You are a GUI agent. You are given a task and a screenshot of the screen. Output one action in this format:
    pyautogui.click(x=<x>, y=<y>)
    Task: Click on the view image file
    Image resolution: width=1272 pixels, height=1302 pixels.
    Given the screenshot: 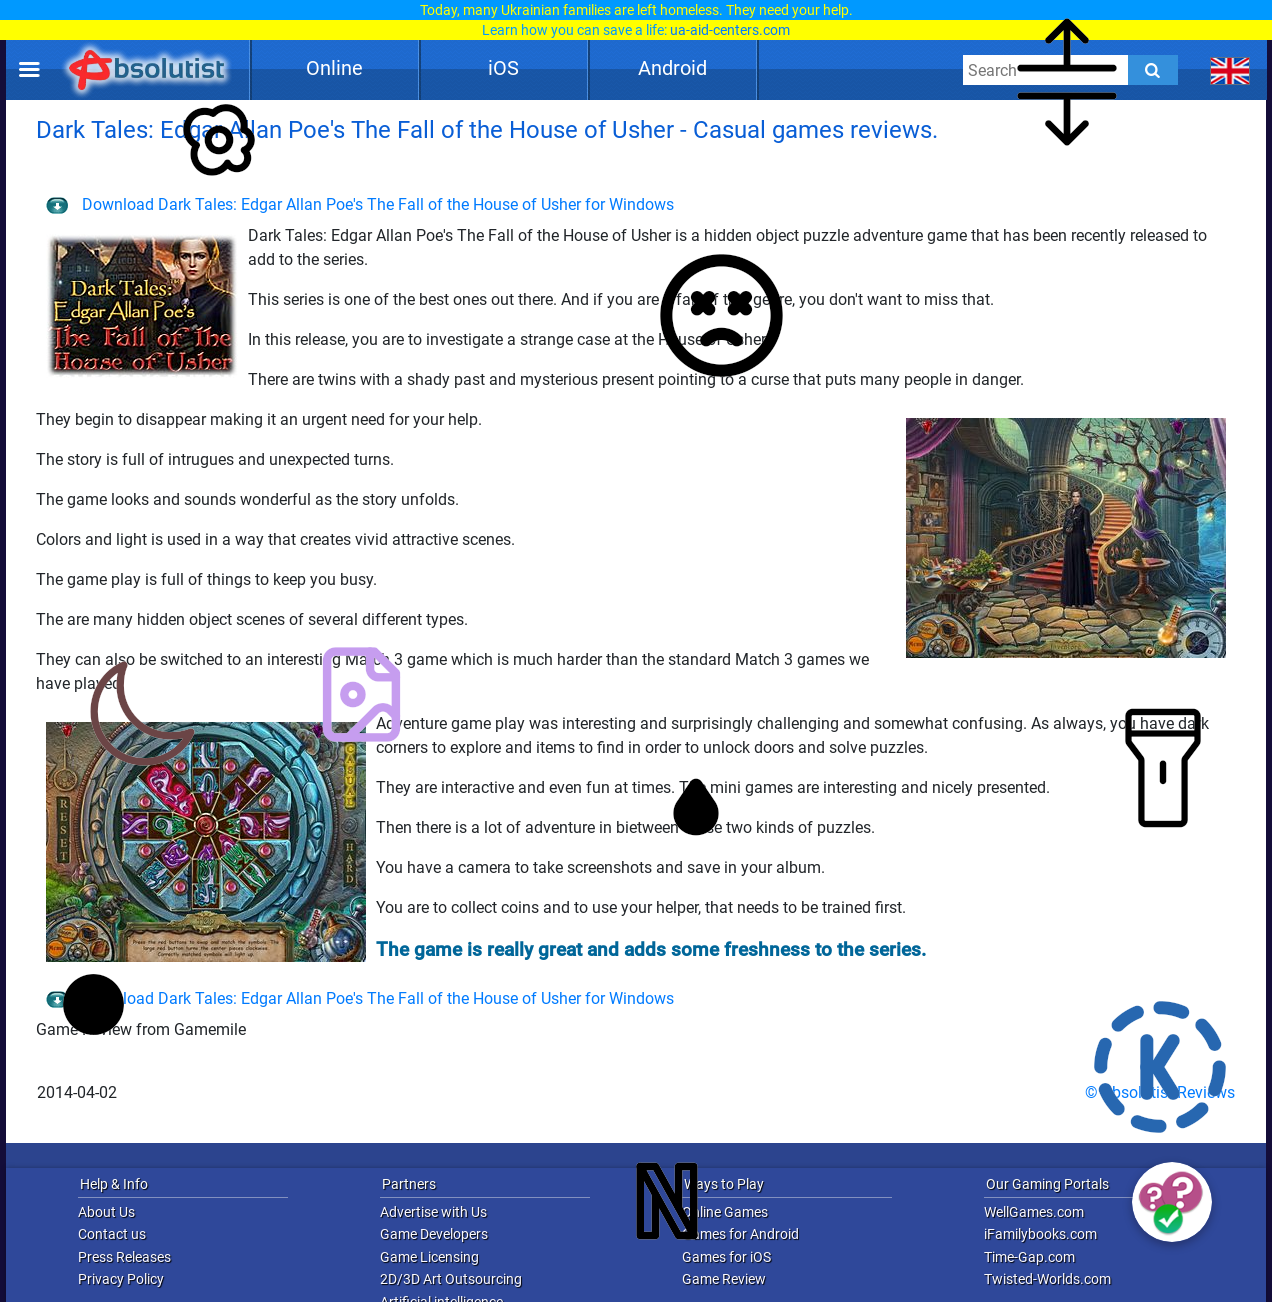 What is the action you would take?
    pyautogui.click(x=361, y=694)
    